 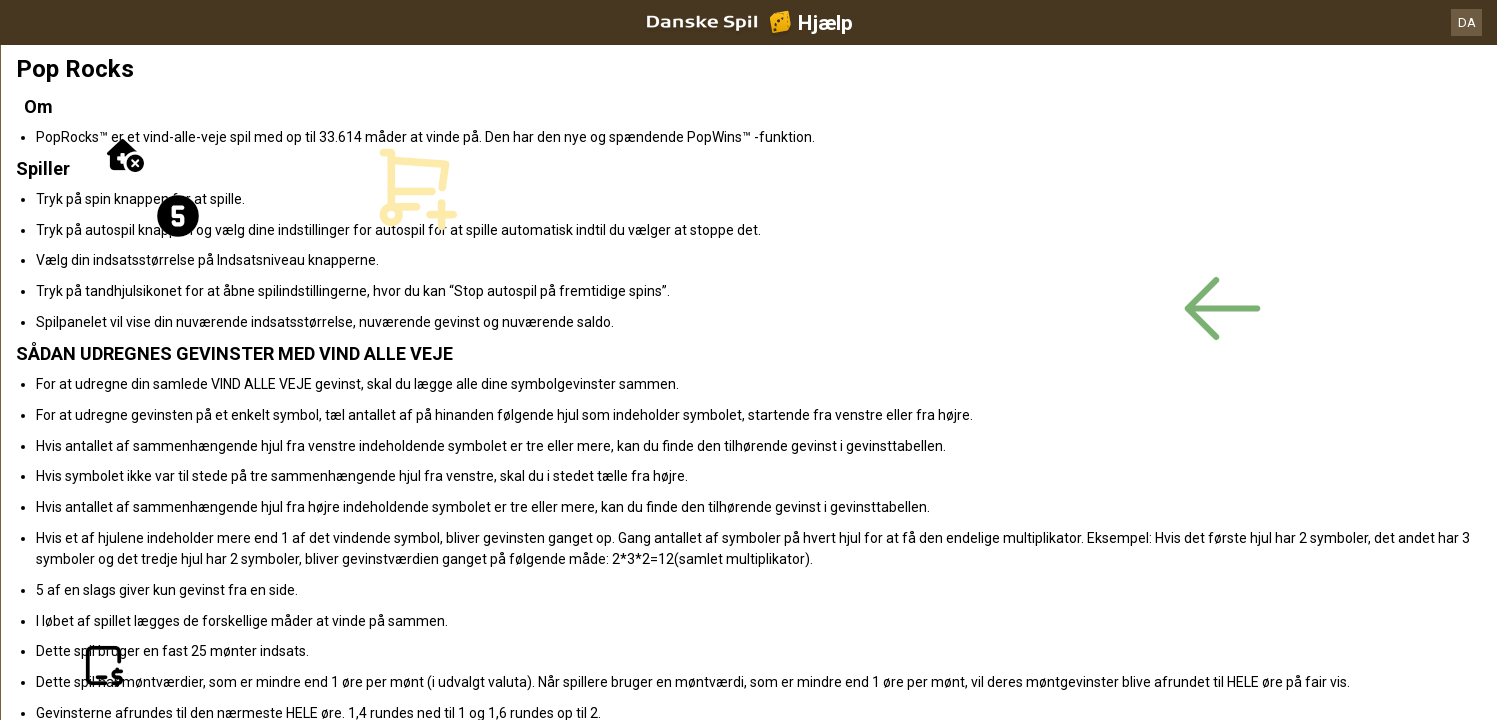 I want to click on go back to the previous screen, so click(x=1222, y=308).